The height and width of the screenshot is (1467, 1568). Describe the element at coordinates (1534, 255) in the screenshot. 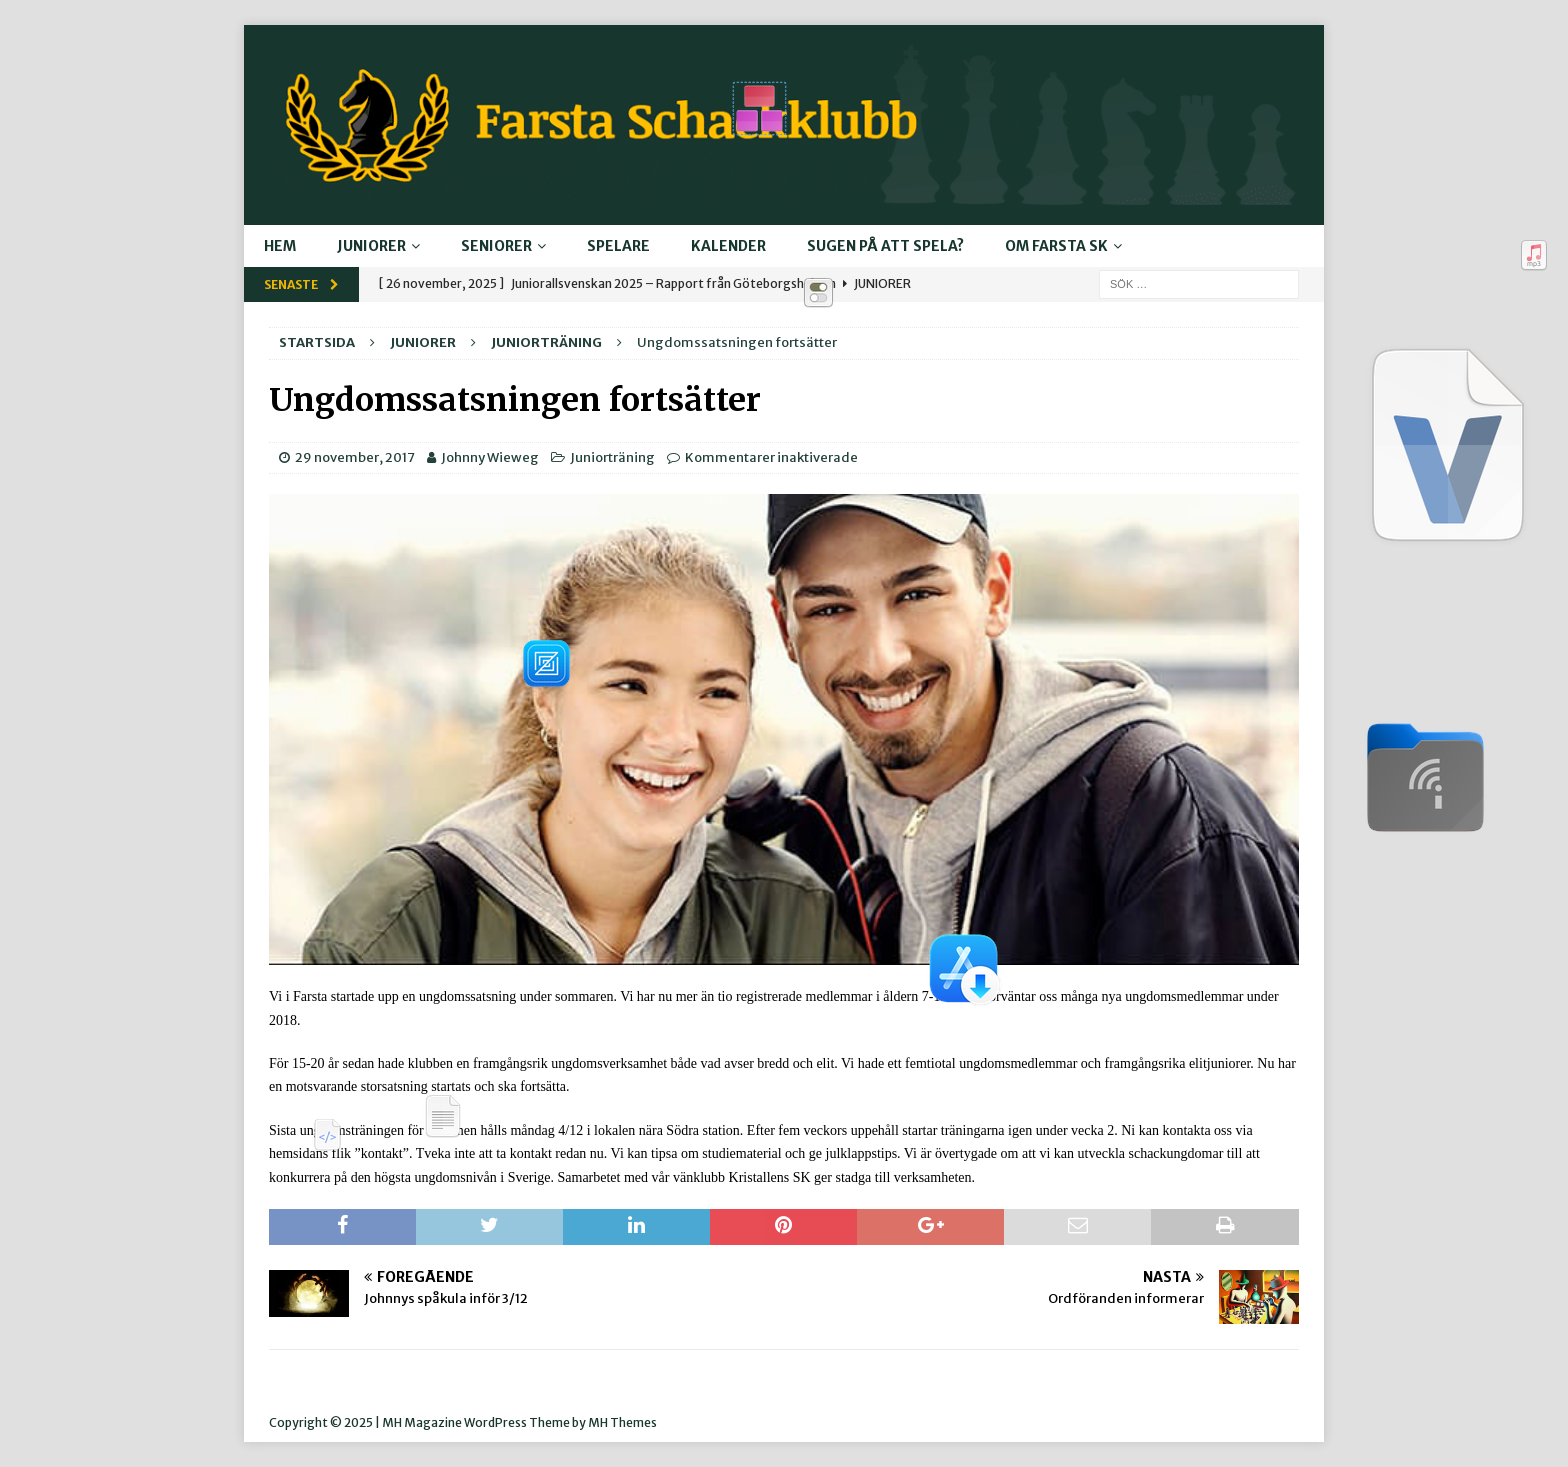

I see `an mp3 audio file` at that location.